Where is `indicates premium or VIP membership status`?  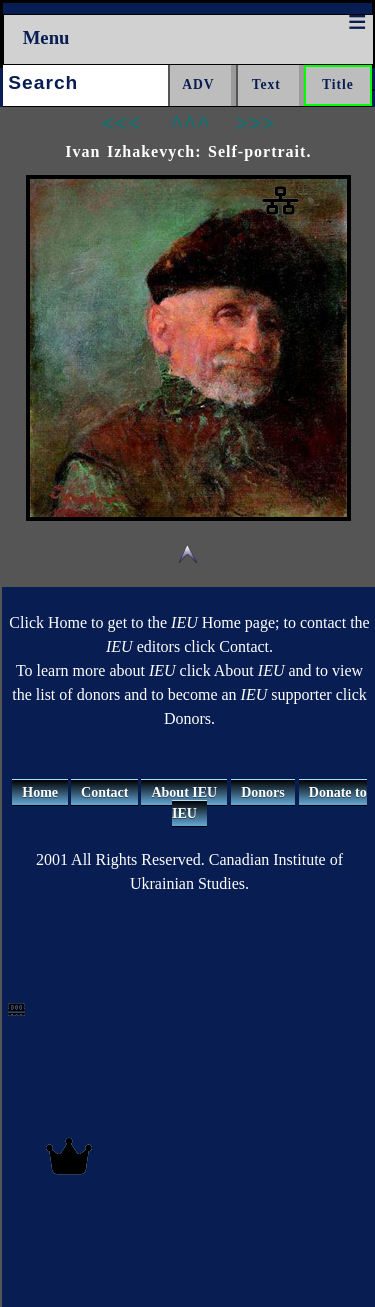
indicates premium or VIP membership status is located at coordinates (69, 1158).